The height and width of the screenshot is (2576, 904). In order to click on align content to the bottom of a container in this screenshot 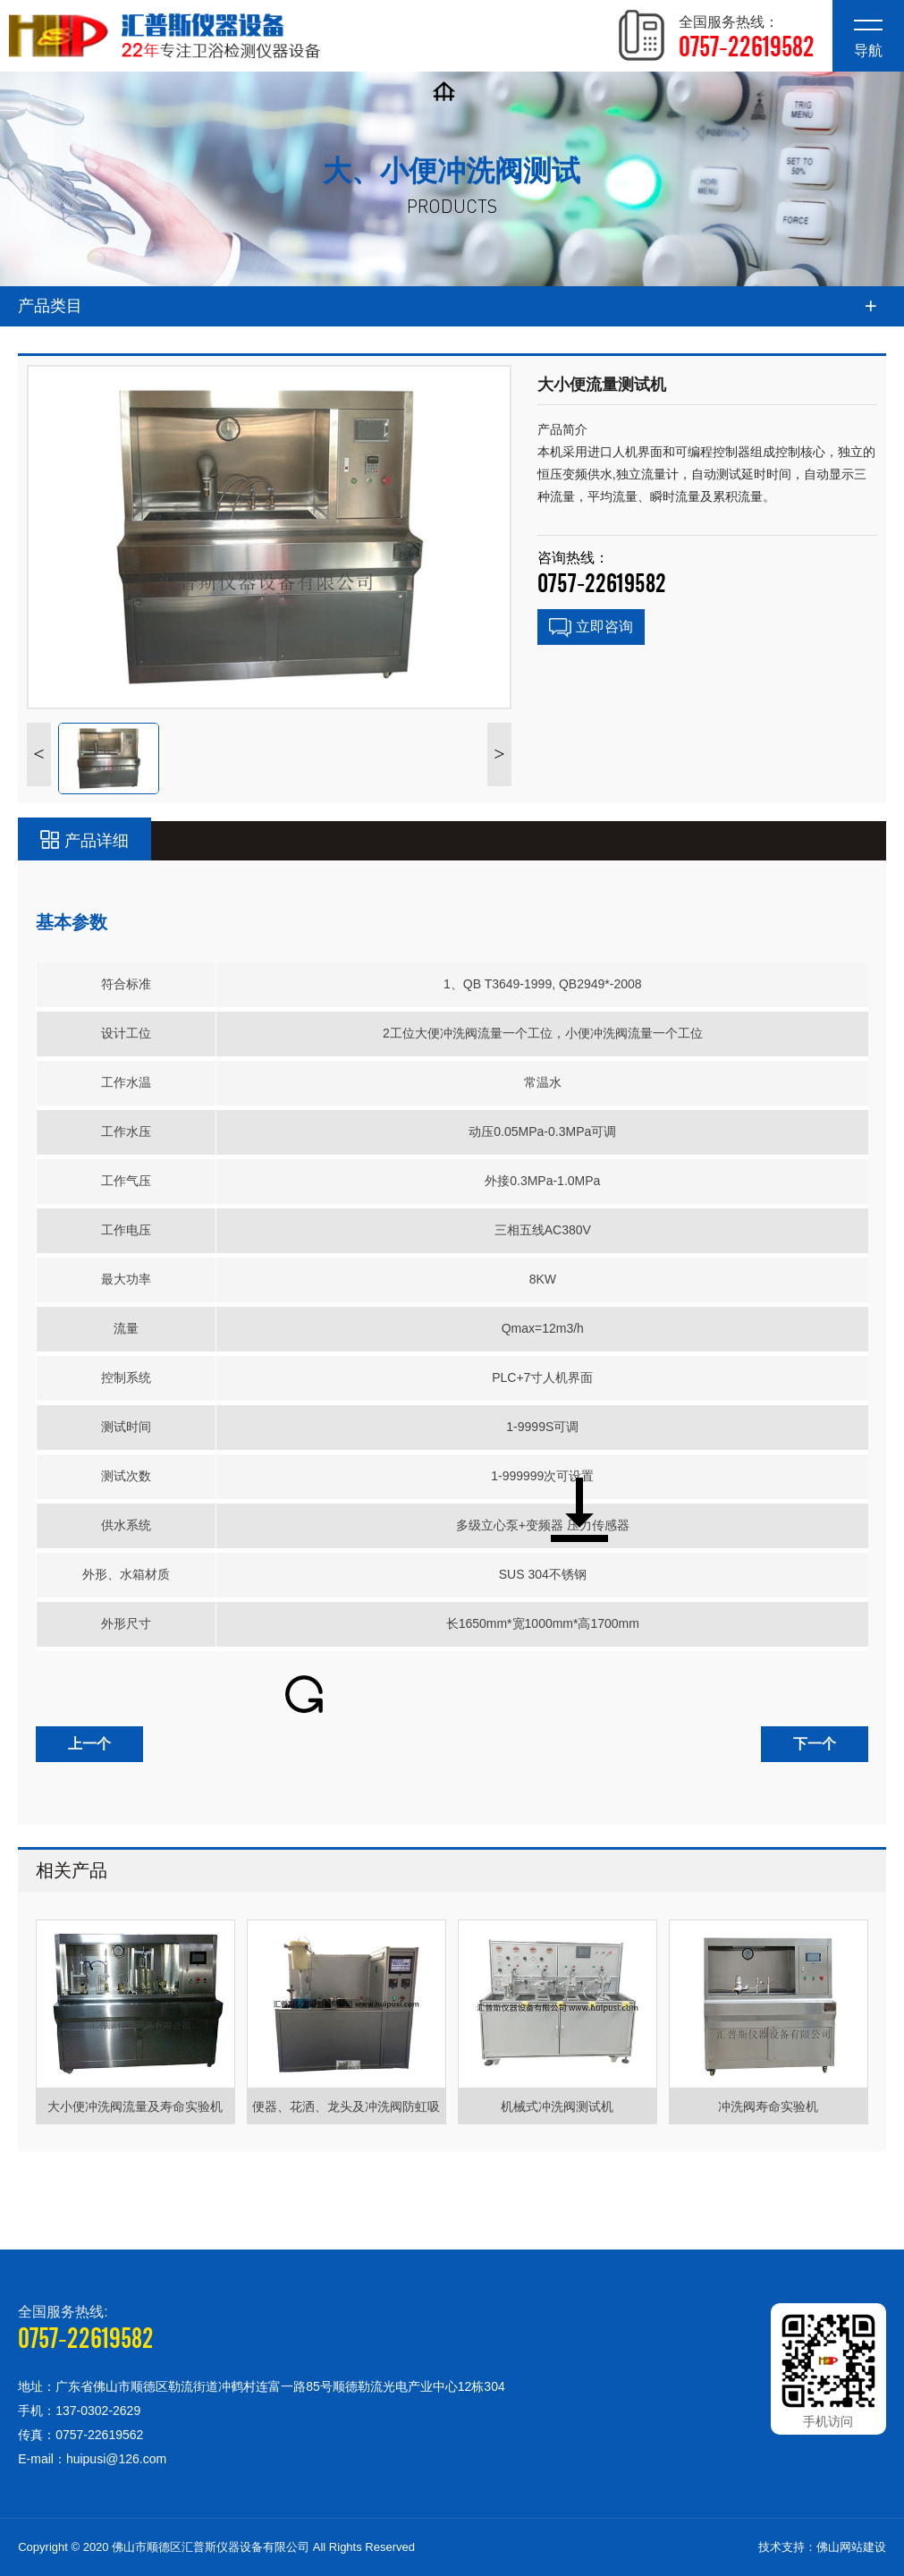, I will do `click(579, 1510)`.